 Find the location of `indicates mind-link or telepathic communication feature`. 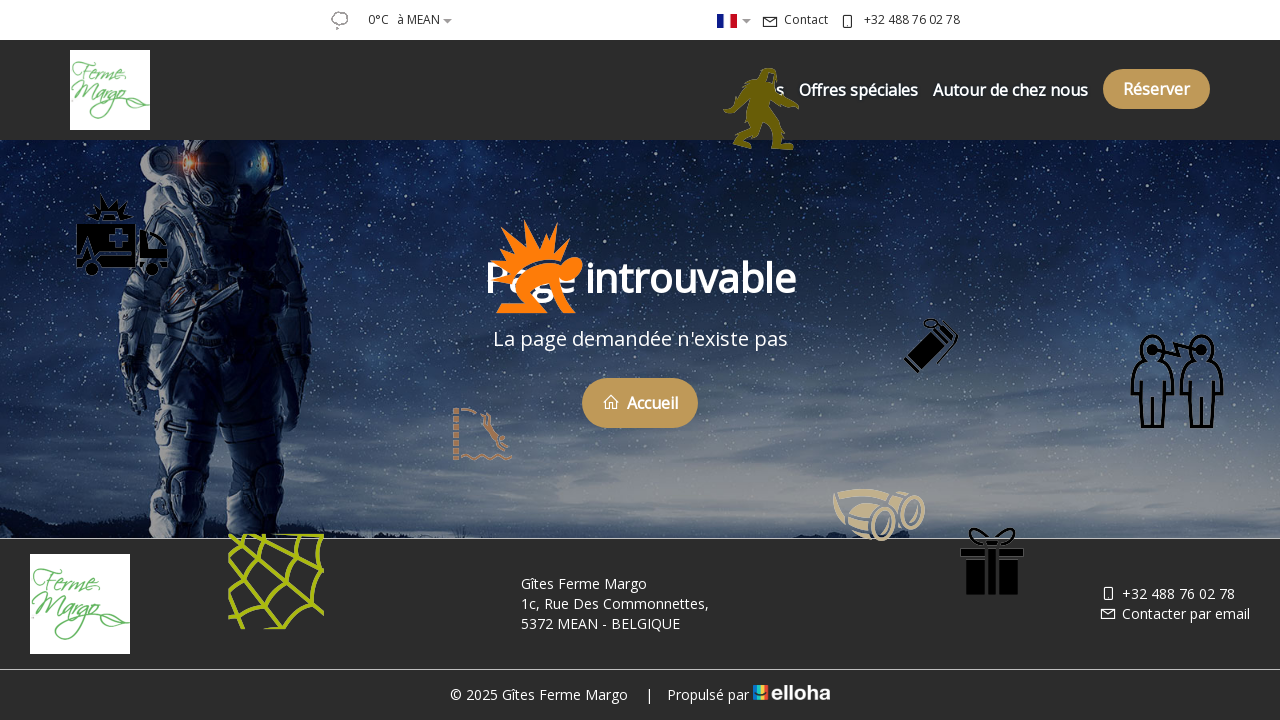

indicates mind-link or telepathic communication feature is located at coordinates (1177, 381).